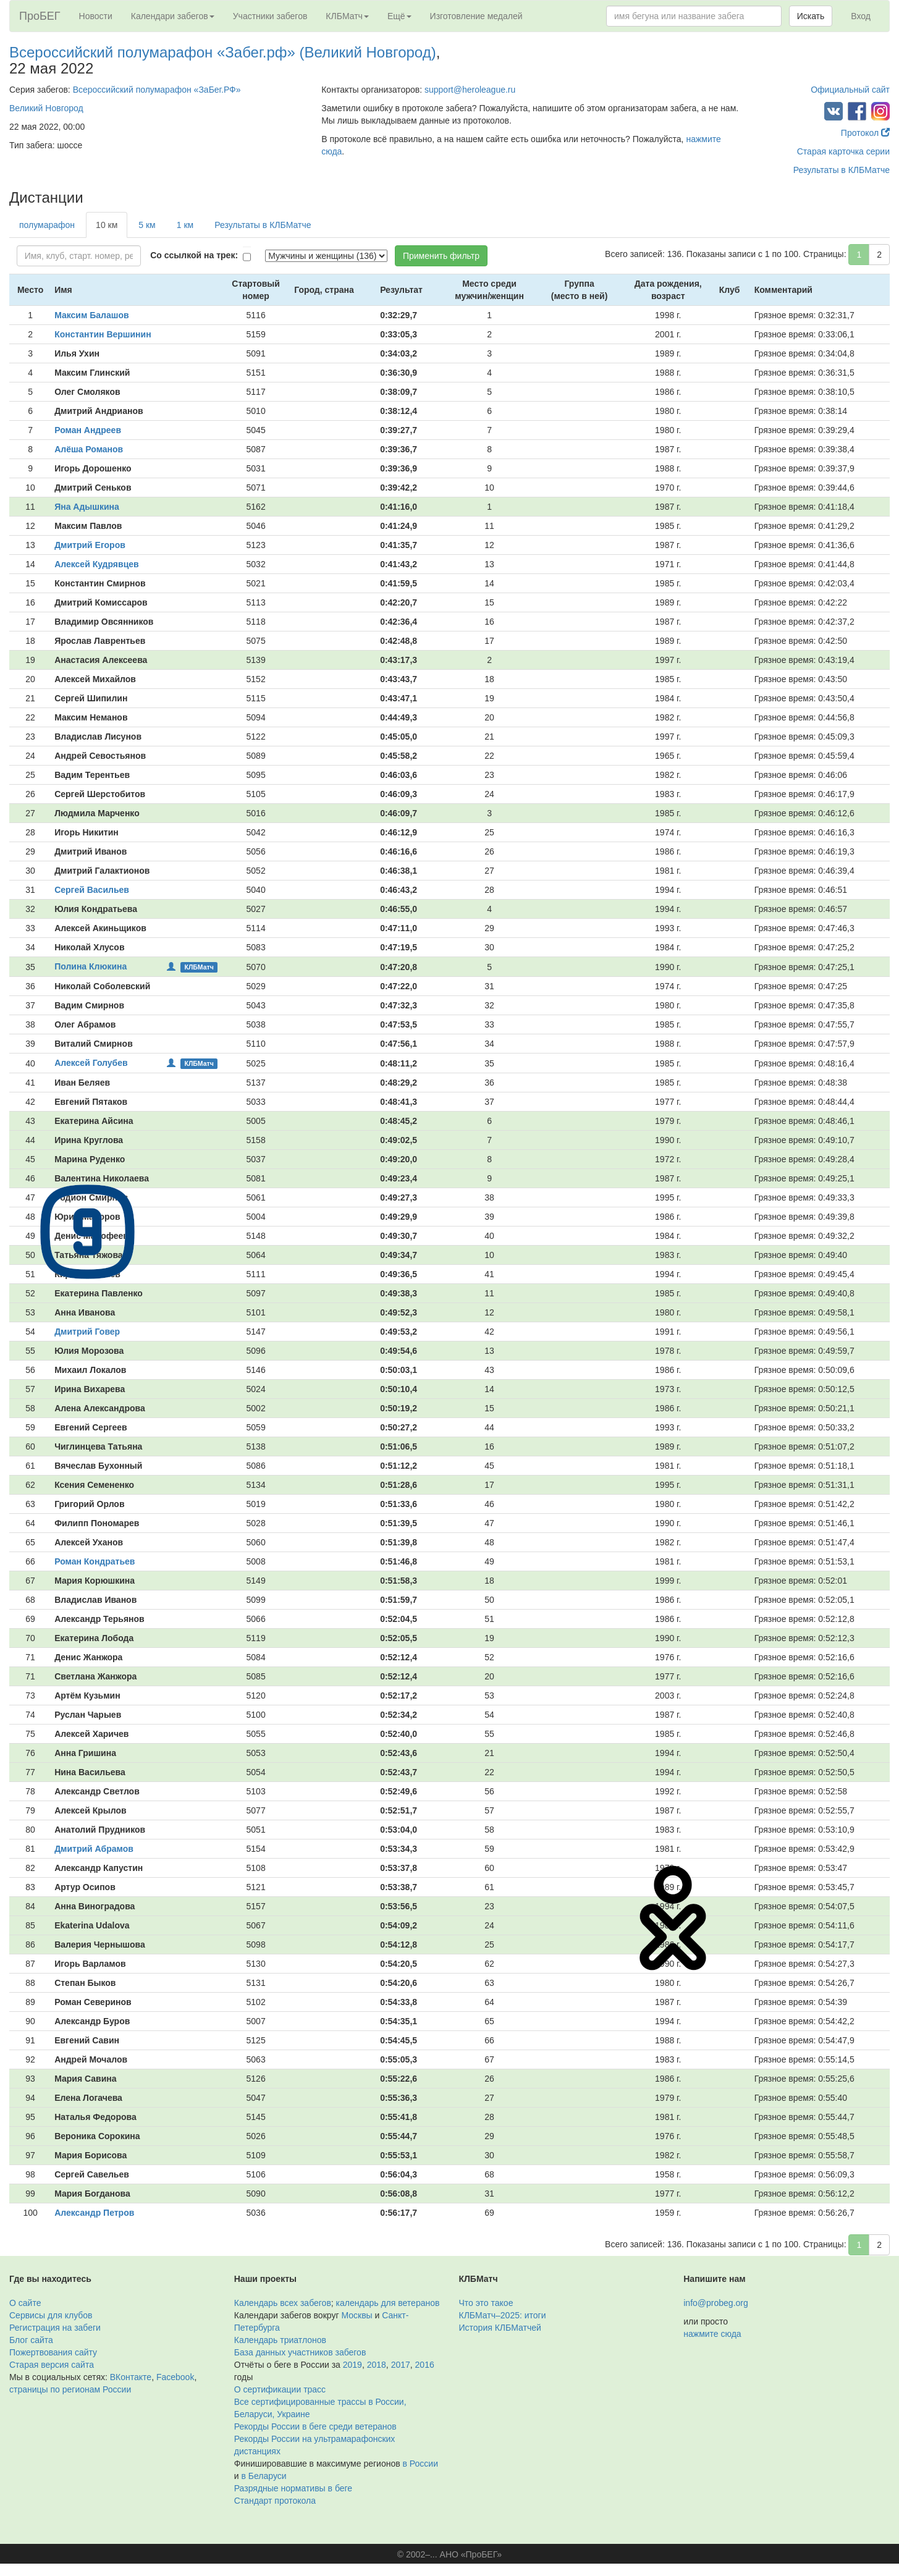  What do you see at coordinates (673, 1918) in the screenshot?
I see `open sugarizer learning platform` at bounding box center [673, 1918].